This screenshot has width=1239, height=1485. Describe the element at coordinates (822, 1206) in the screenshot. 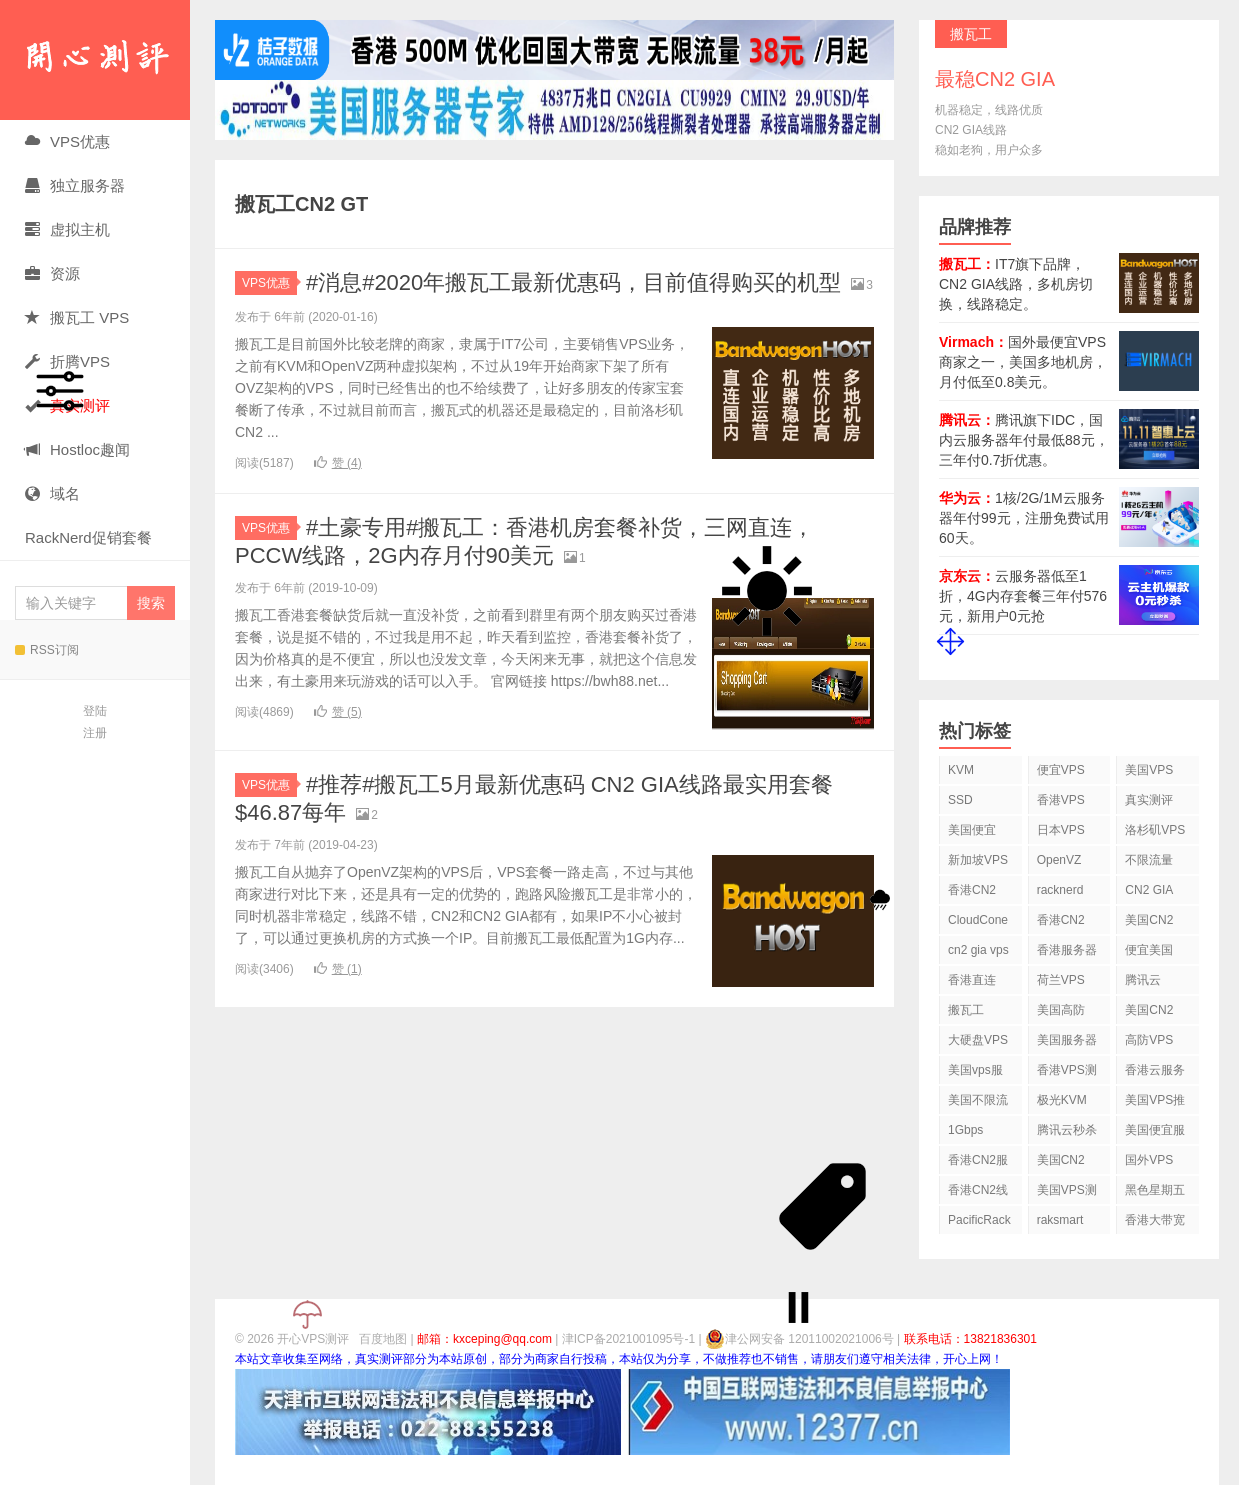

I see `view or apply a discount code` at that location.